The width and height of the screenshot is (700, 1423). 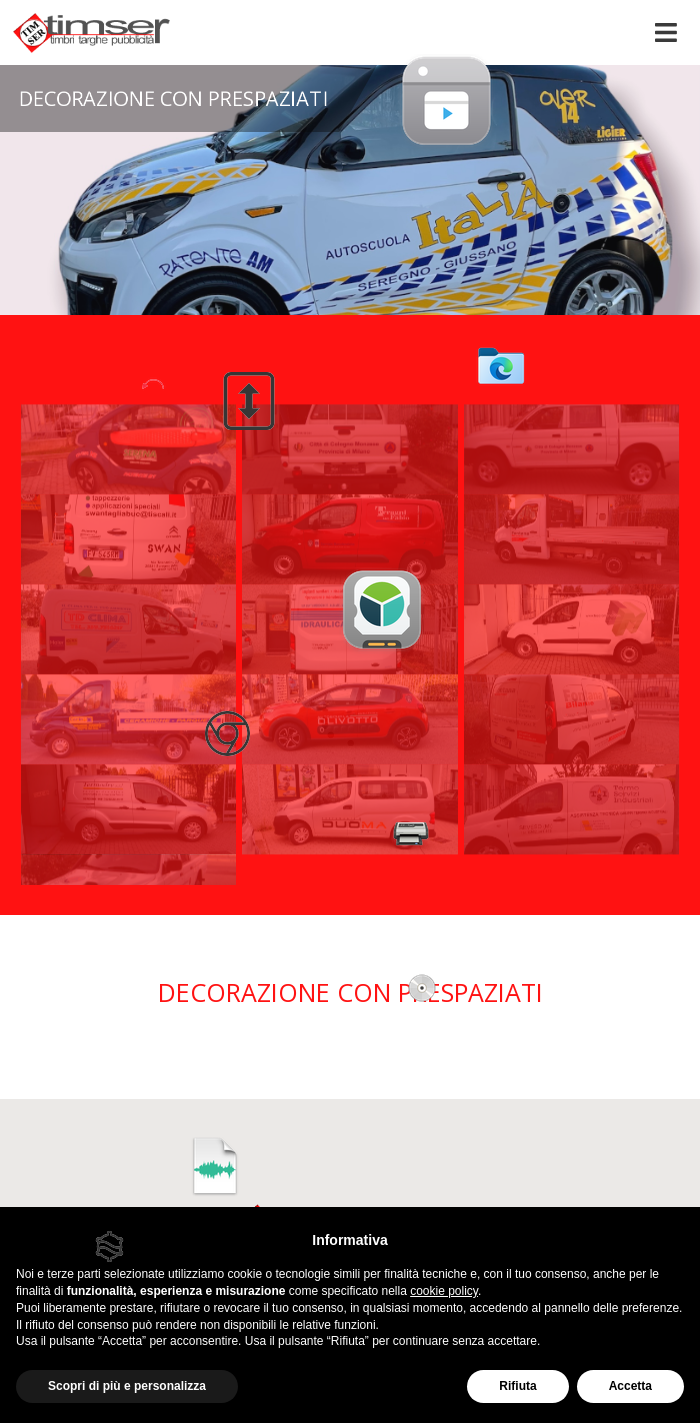 What do you see at coordinates (382, 611) in the screenshot?
I see `open disk partitioning utility` at bounding box center [382, 611].